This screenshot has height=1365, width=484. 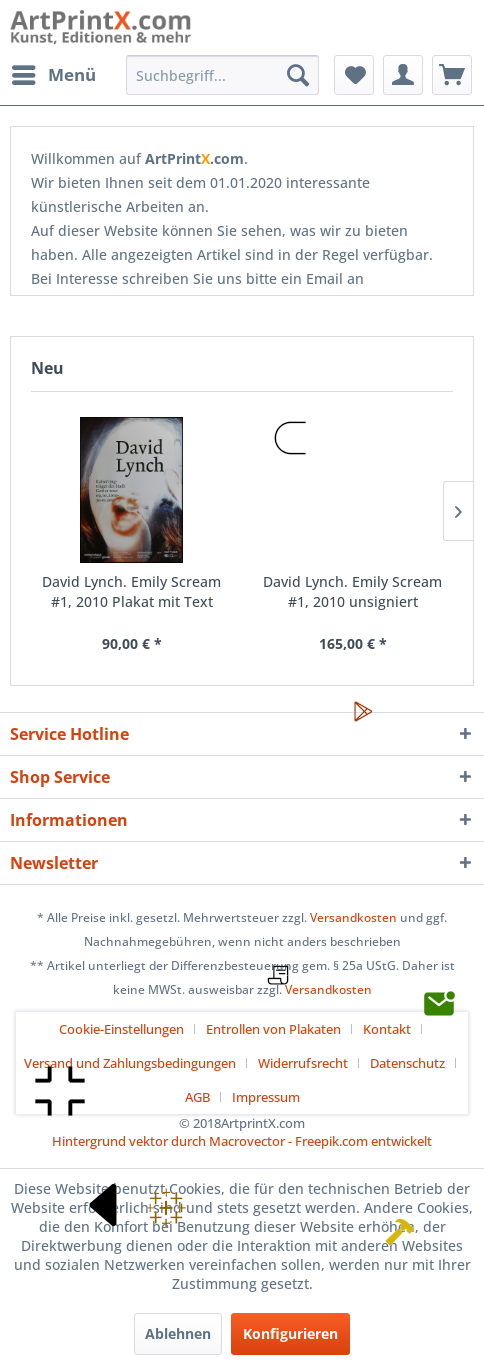 What do you see at coordinates (439, 1004) in the screenshot?
I see `indicates new unread email` at bounding box center [439, 1004].